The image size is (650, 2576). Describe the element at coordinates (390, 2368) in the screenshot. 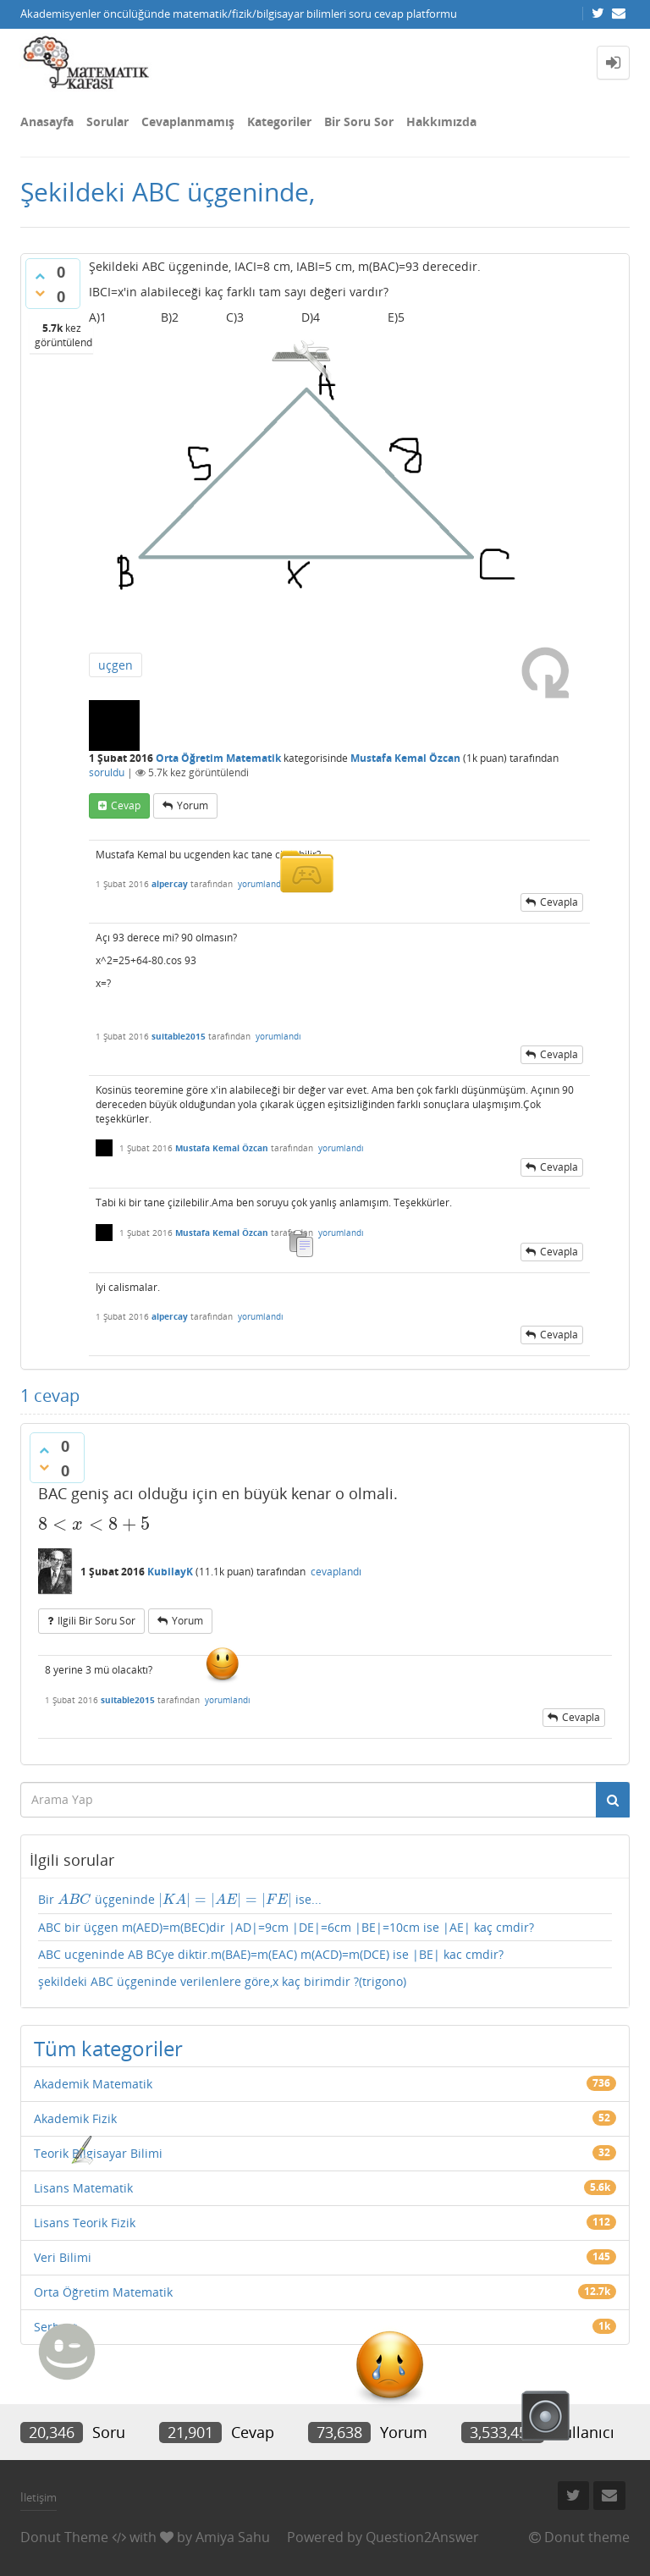

I see `indicates sadness or disappointment in a reaction` at that location.